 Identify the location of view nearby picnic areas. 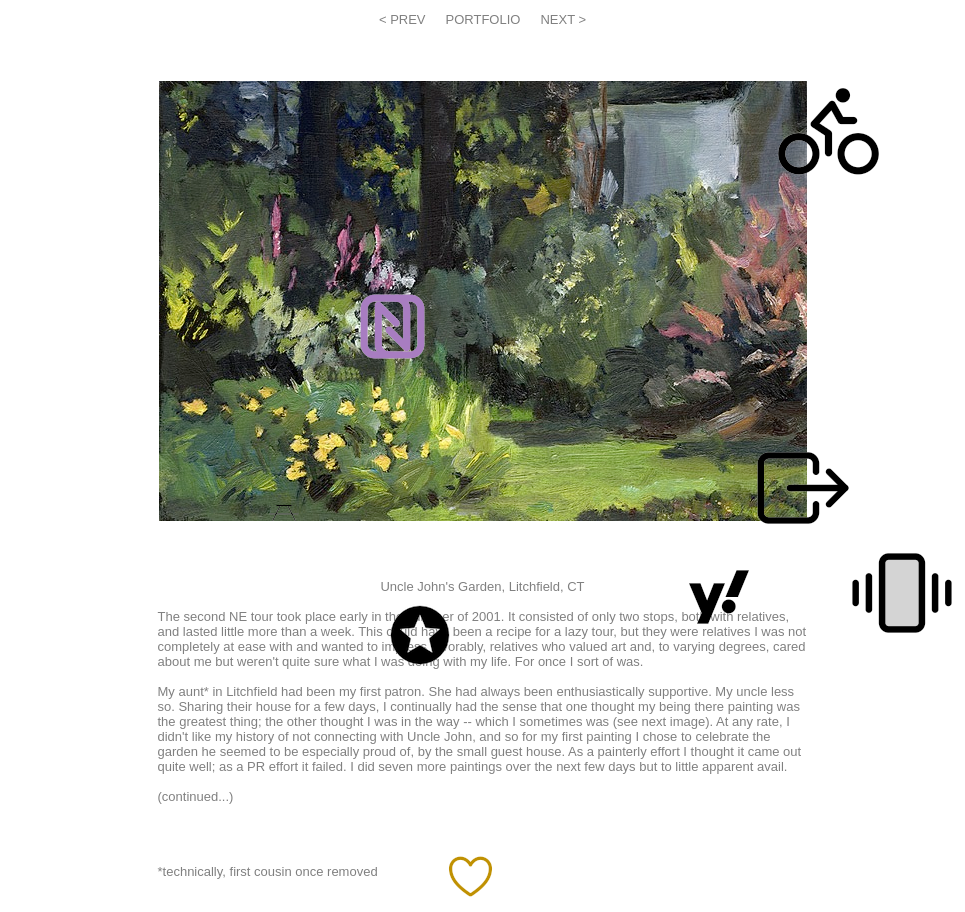
(284, 513).